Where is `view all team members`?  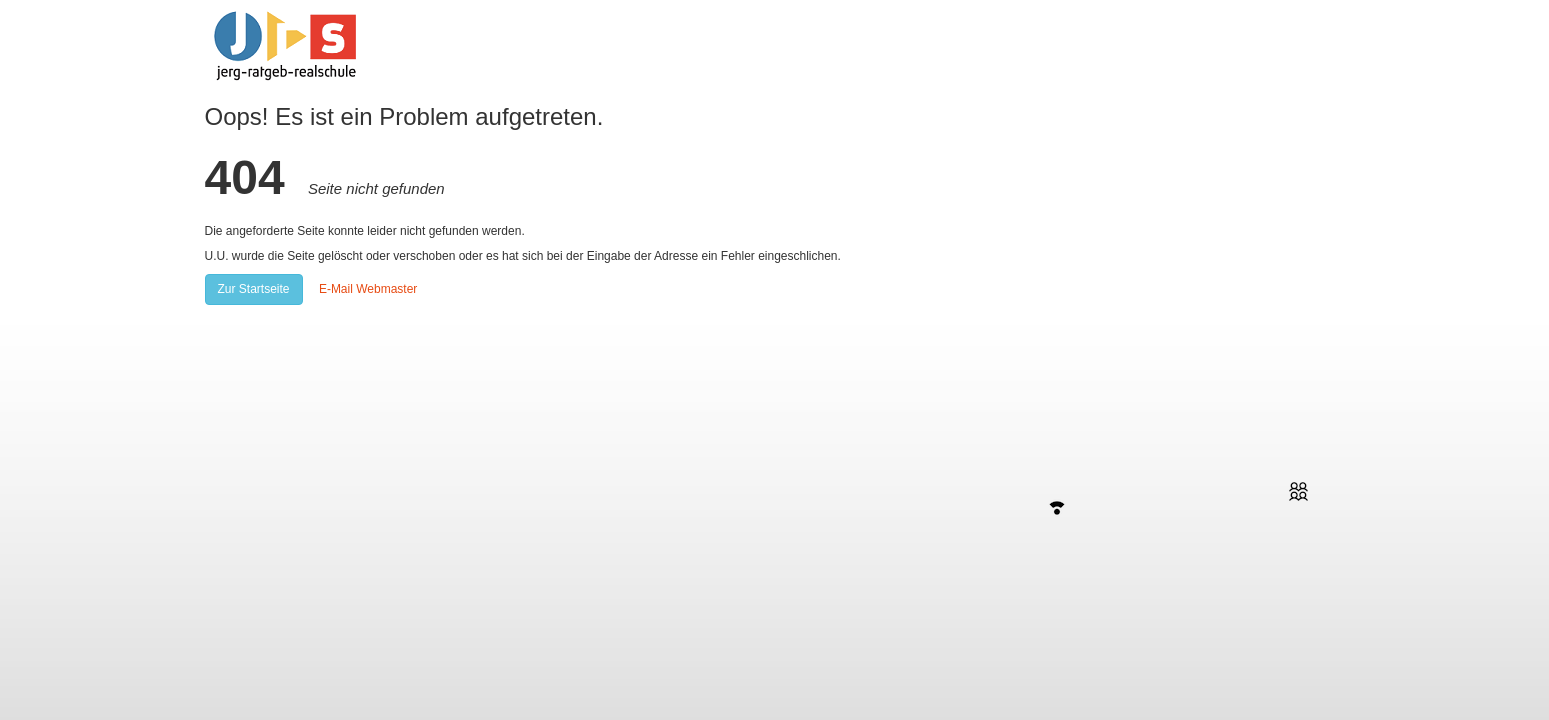 view all team members is located at coordinates (1298, 491).